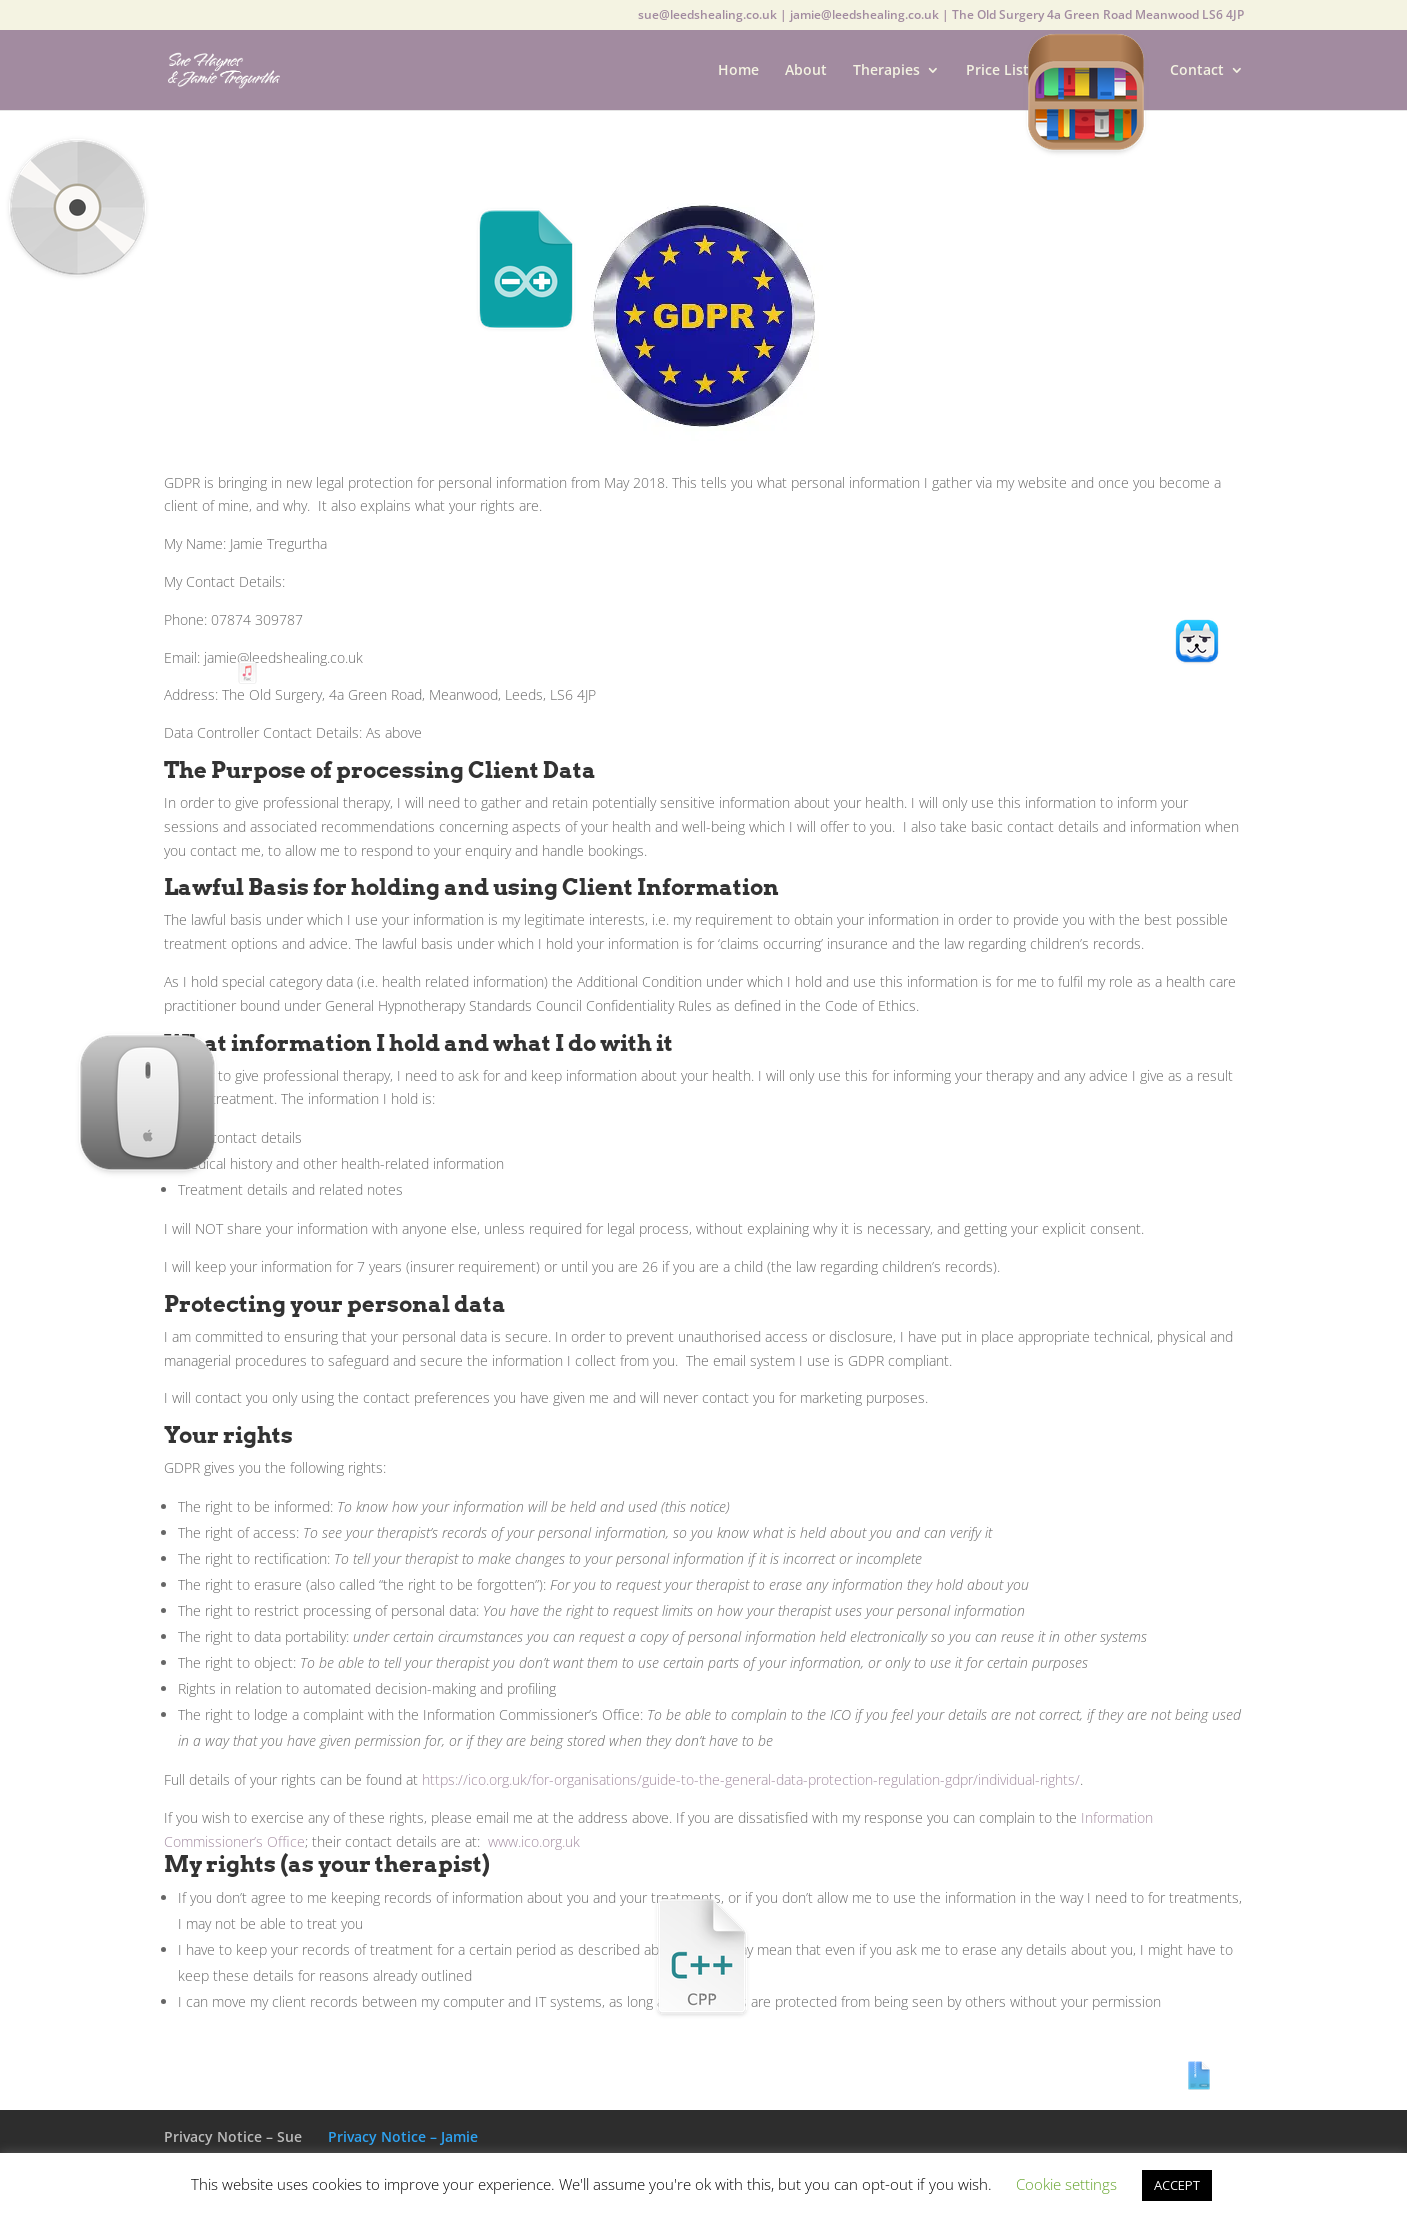  What do you see at coordinates (1197, 641) in the screenshot?
I see `open Alpaca AI chat application` at bounding box center [1197, 641].